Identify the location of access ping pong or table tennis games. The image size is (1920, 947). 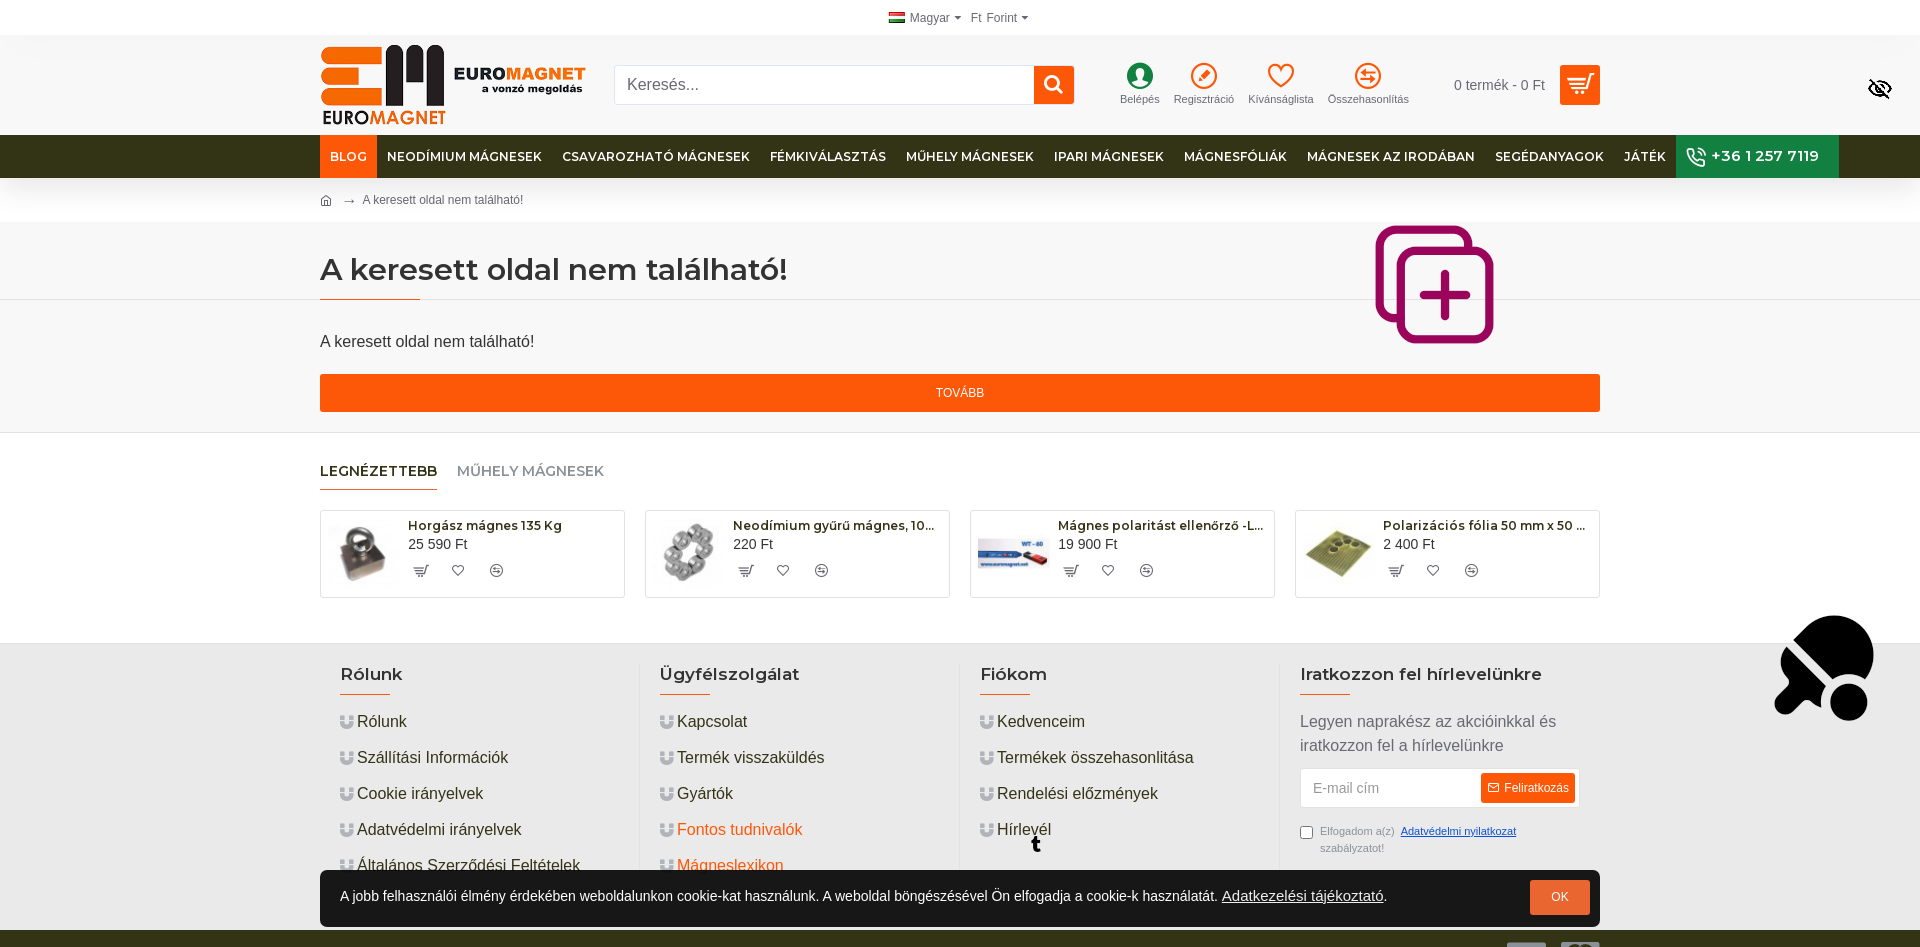
(1824, 665).